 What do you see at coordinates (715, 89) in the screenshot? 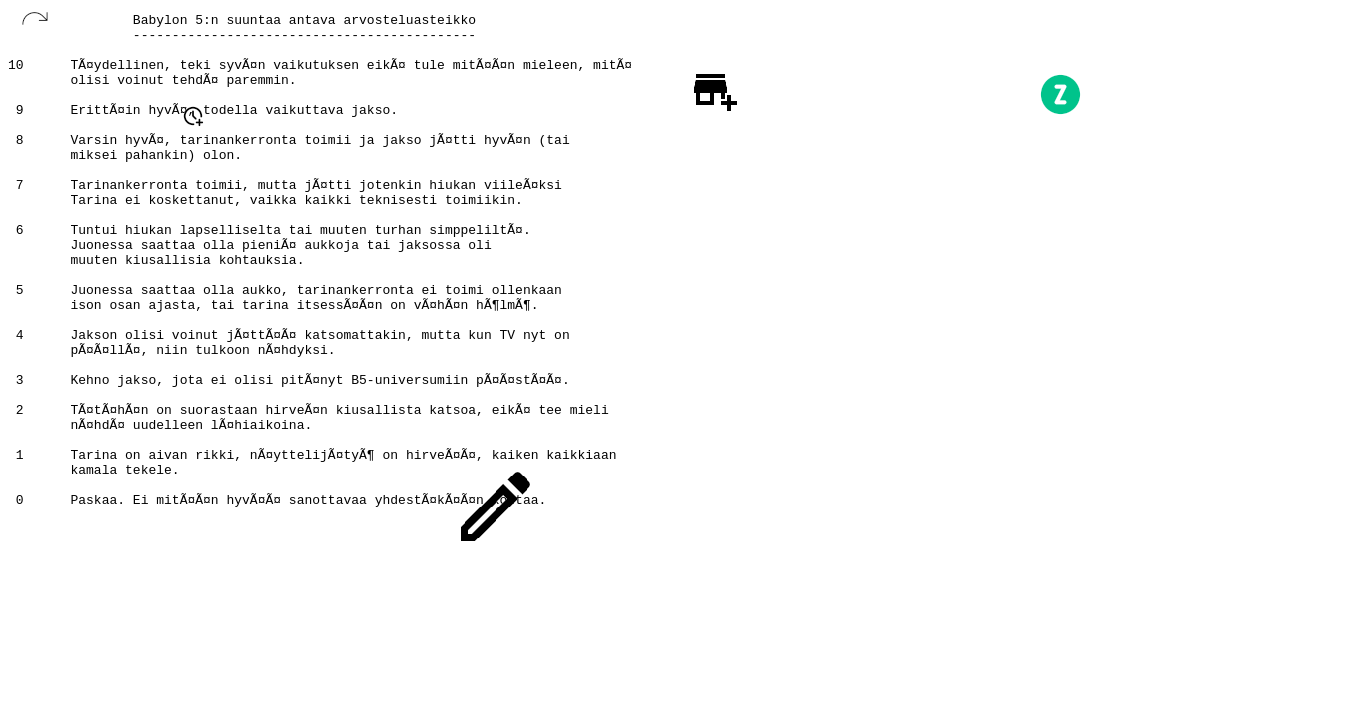
I see `add a new business location` at bounding box center [715, 89].